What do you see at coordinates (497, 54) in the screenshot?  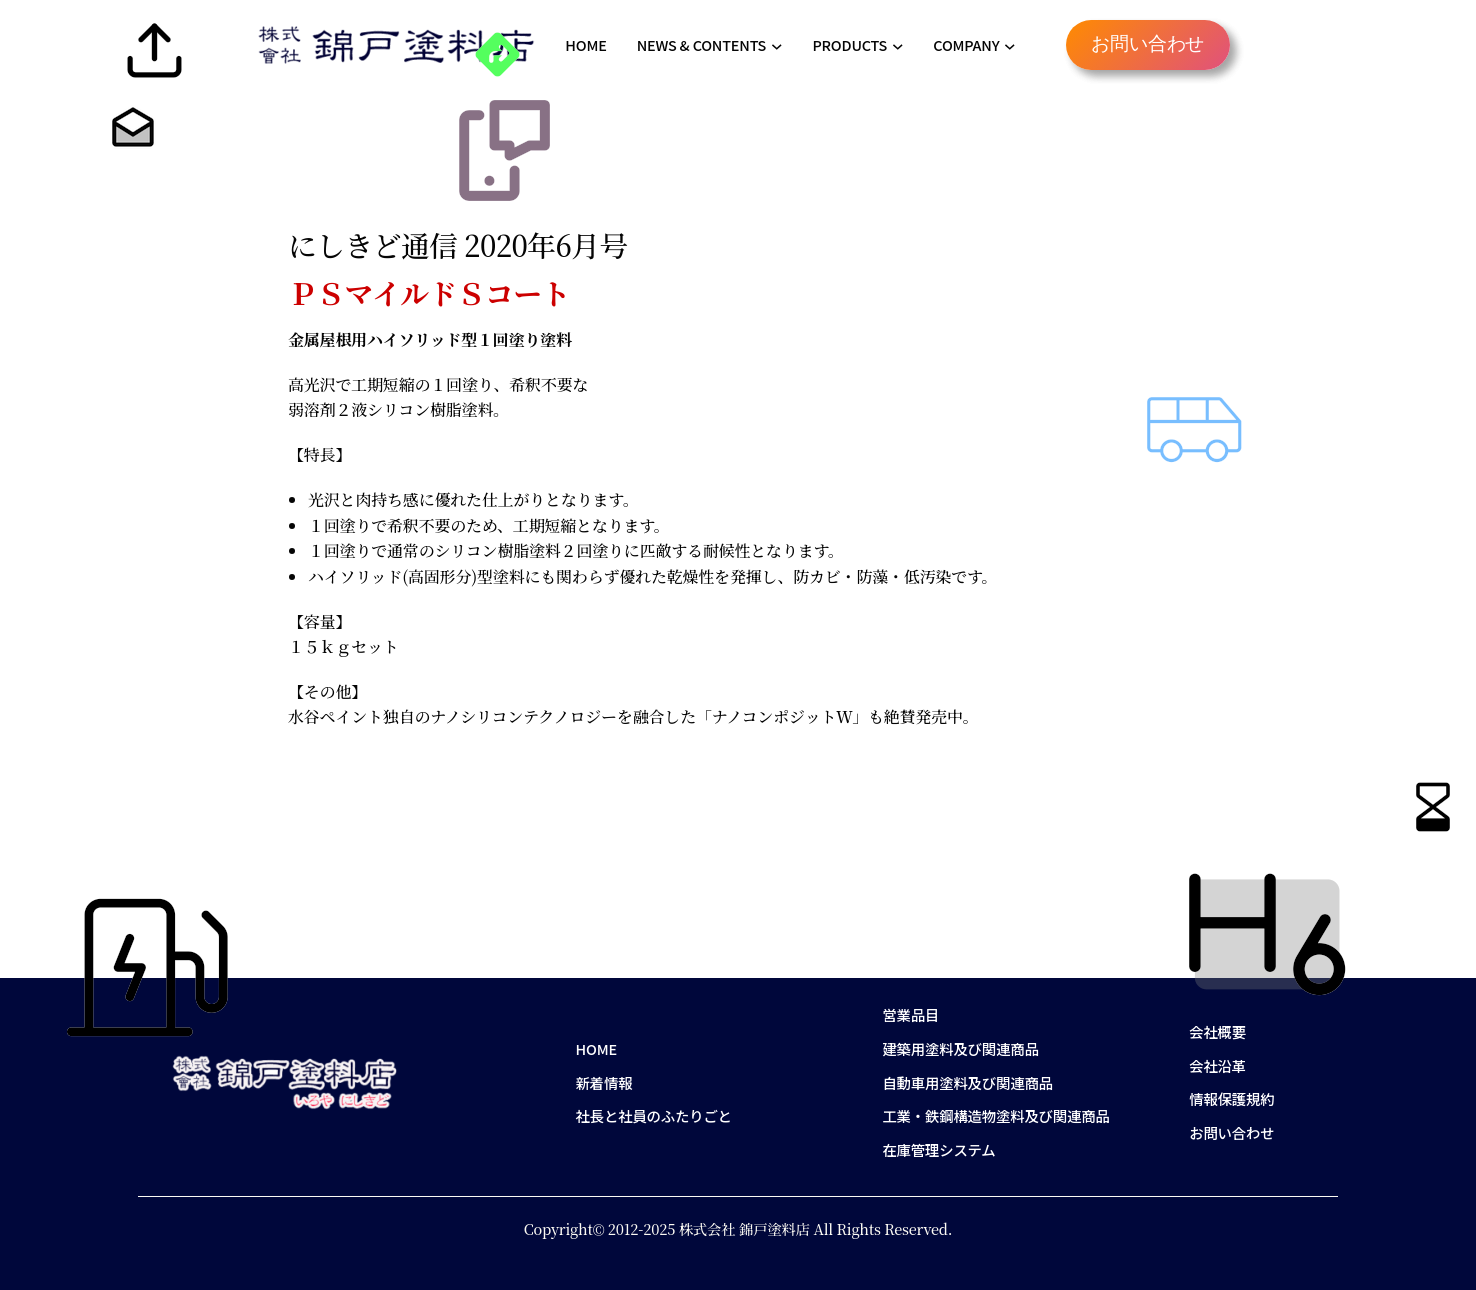 I see `get directions to a destination` at bounding box center [497, 54].